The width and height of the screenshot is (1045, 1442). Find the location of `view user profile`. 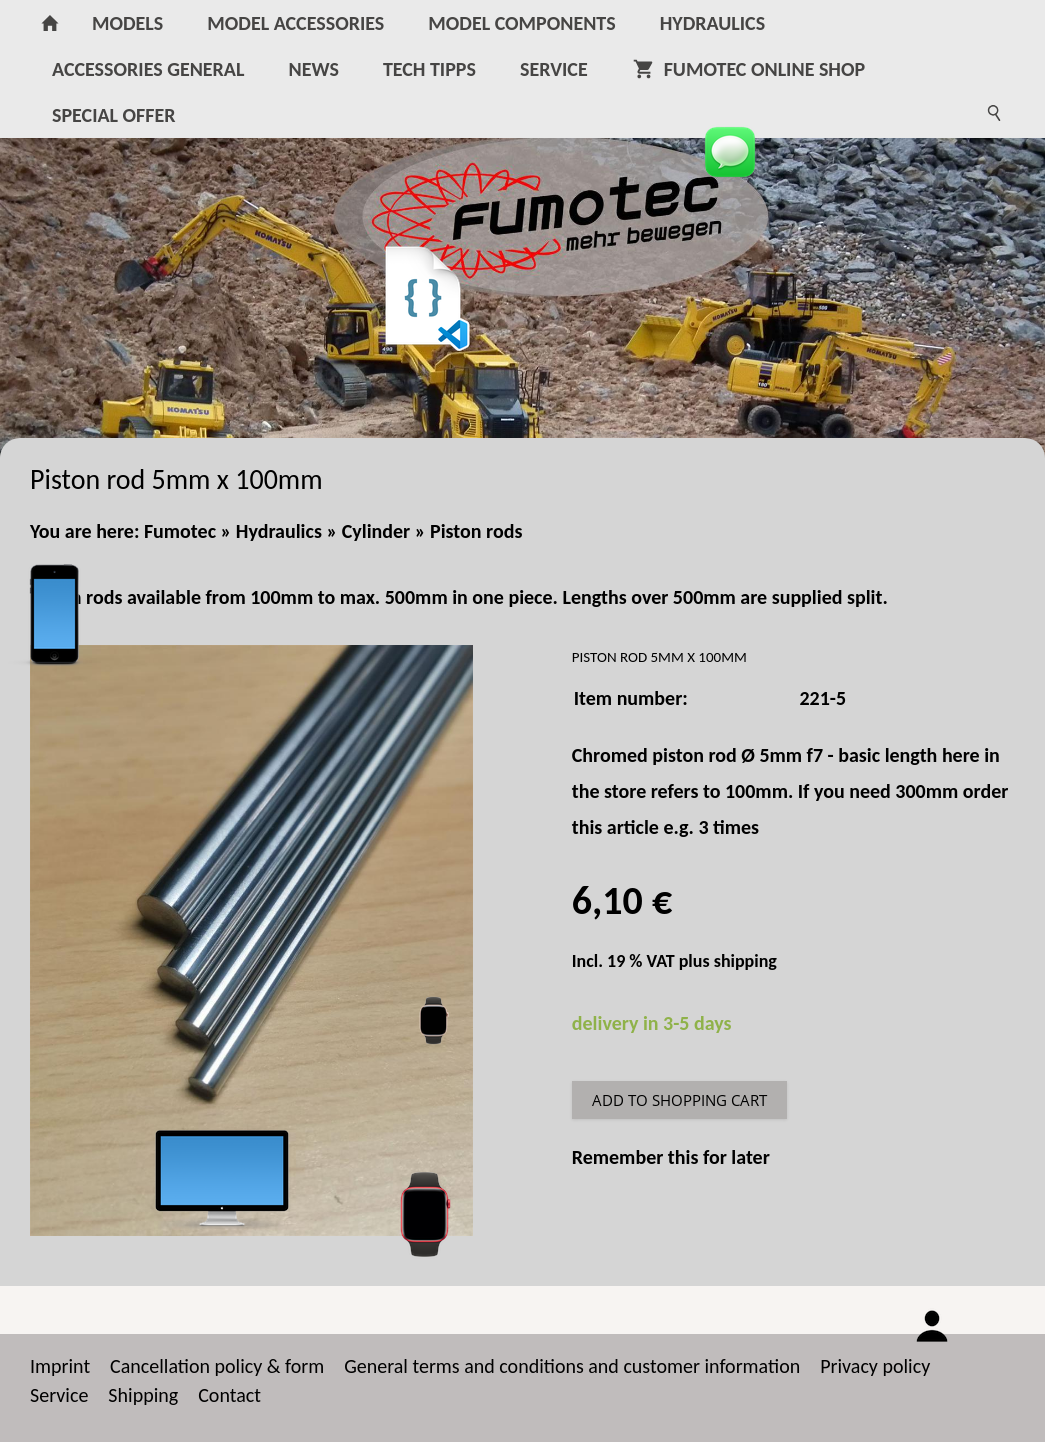

view user profile is located at coordinates (932, 1326).